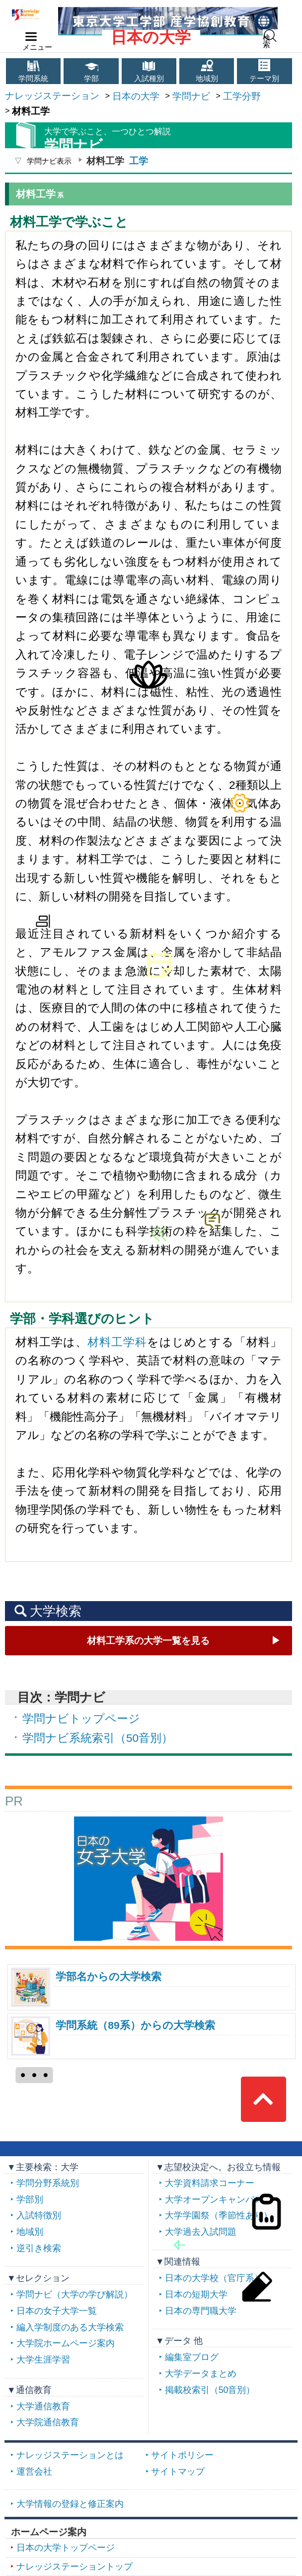  Describe the element at coordinates (159, 1234) in the screenshot. I see `go back to the beginning` at that location.